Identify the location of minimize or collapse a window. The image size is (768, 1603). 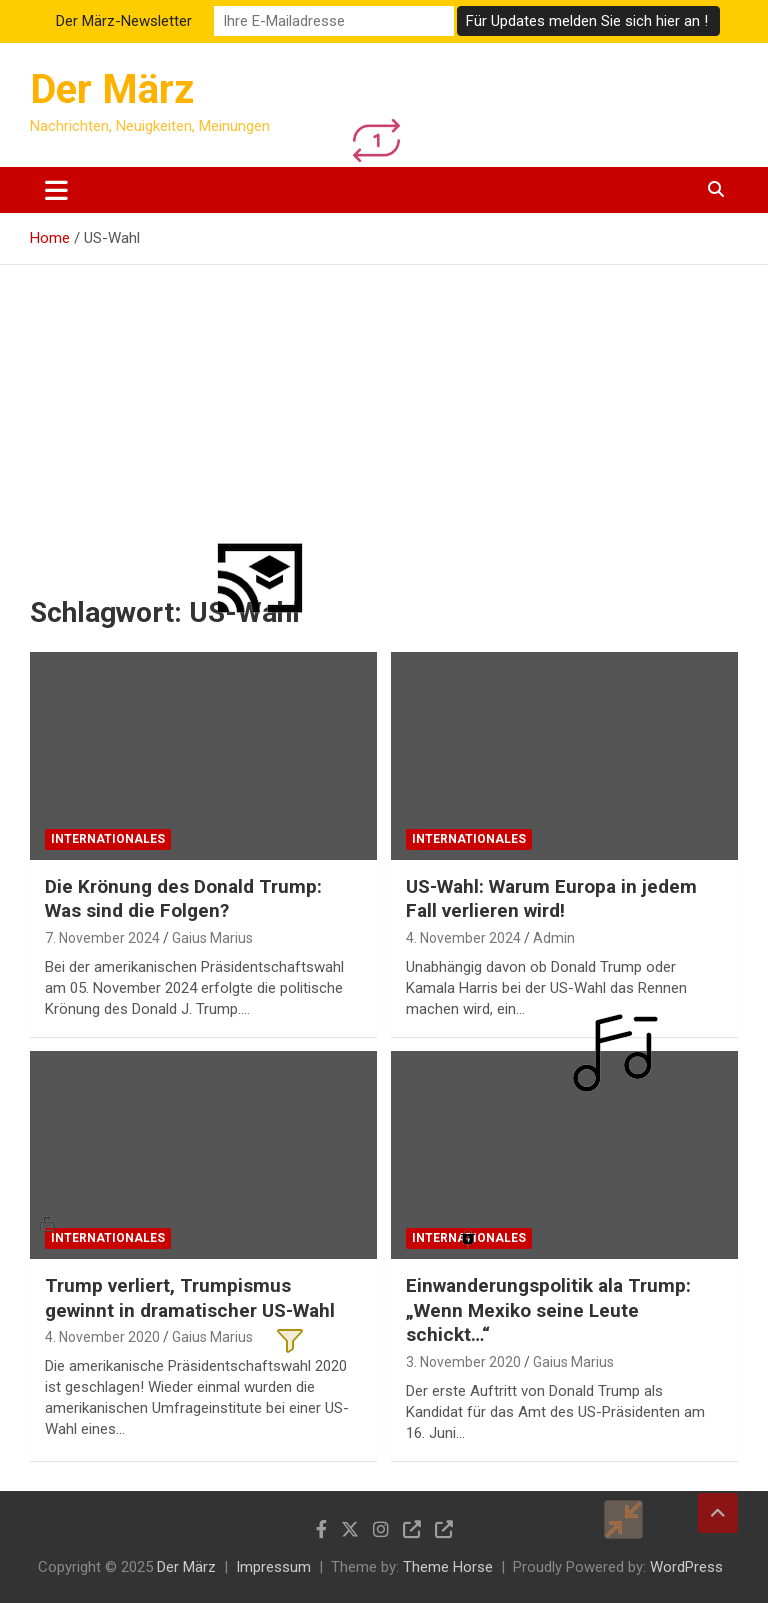
(623, 1519).